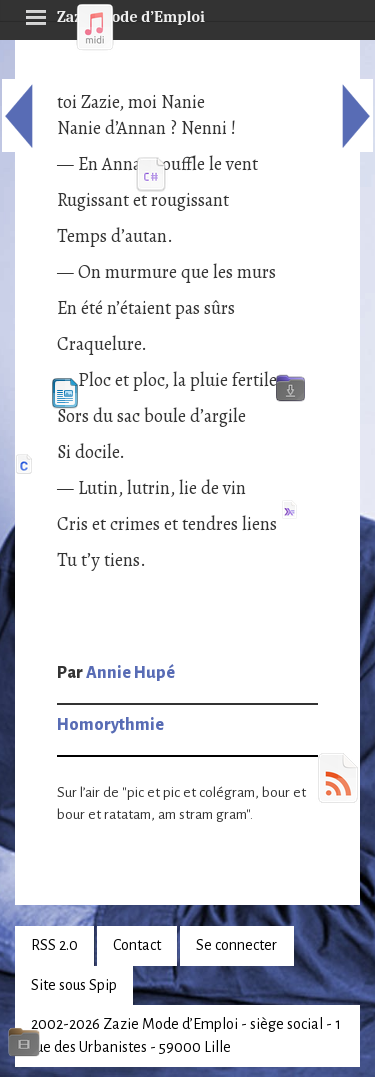 The image size is (375, 1077). Describe the element at coordinates (65, 393) in the screenshot. I see `libreoffice writer text template file` at that location.